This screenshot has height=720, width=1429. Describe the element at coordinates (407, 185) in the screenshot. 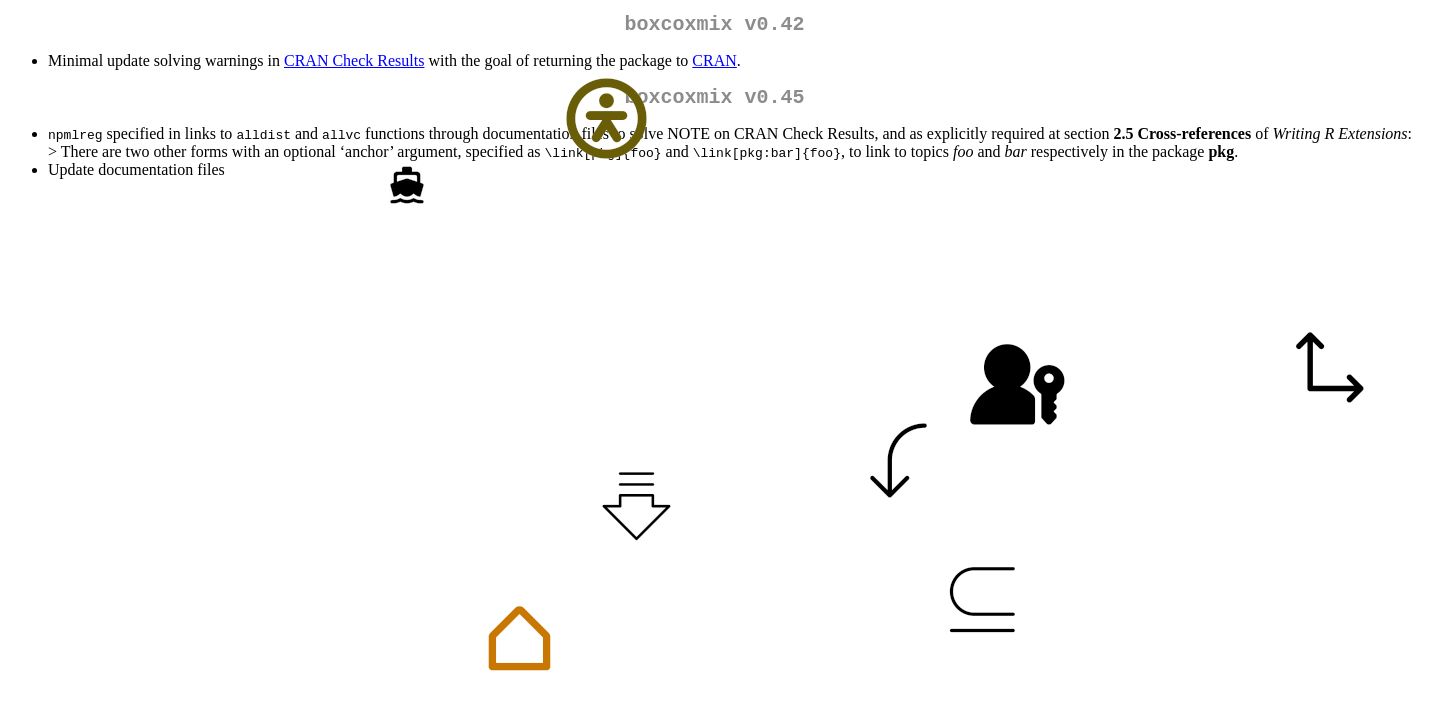

I see `get directions by ferry or boat` at that location.